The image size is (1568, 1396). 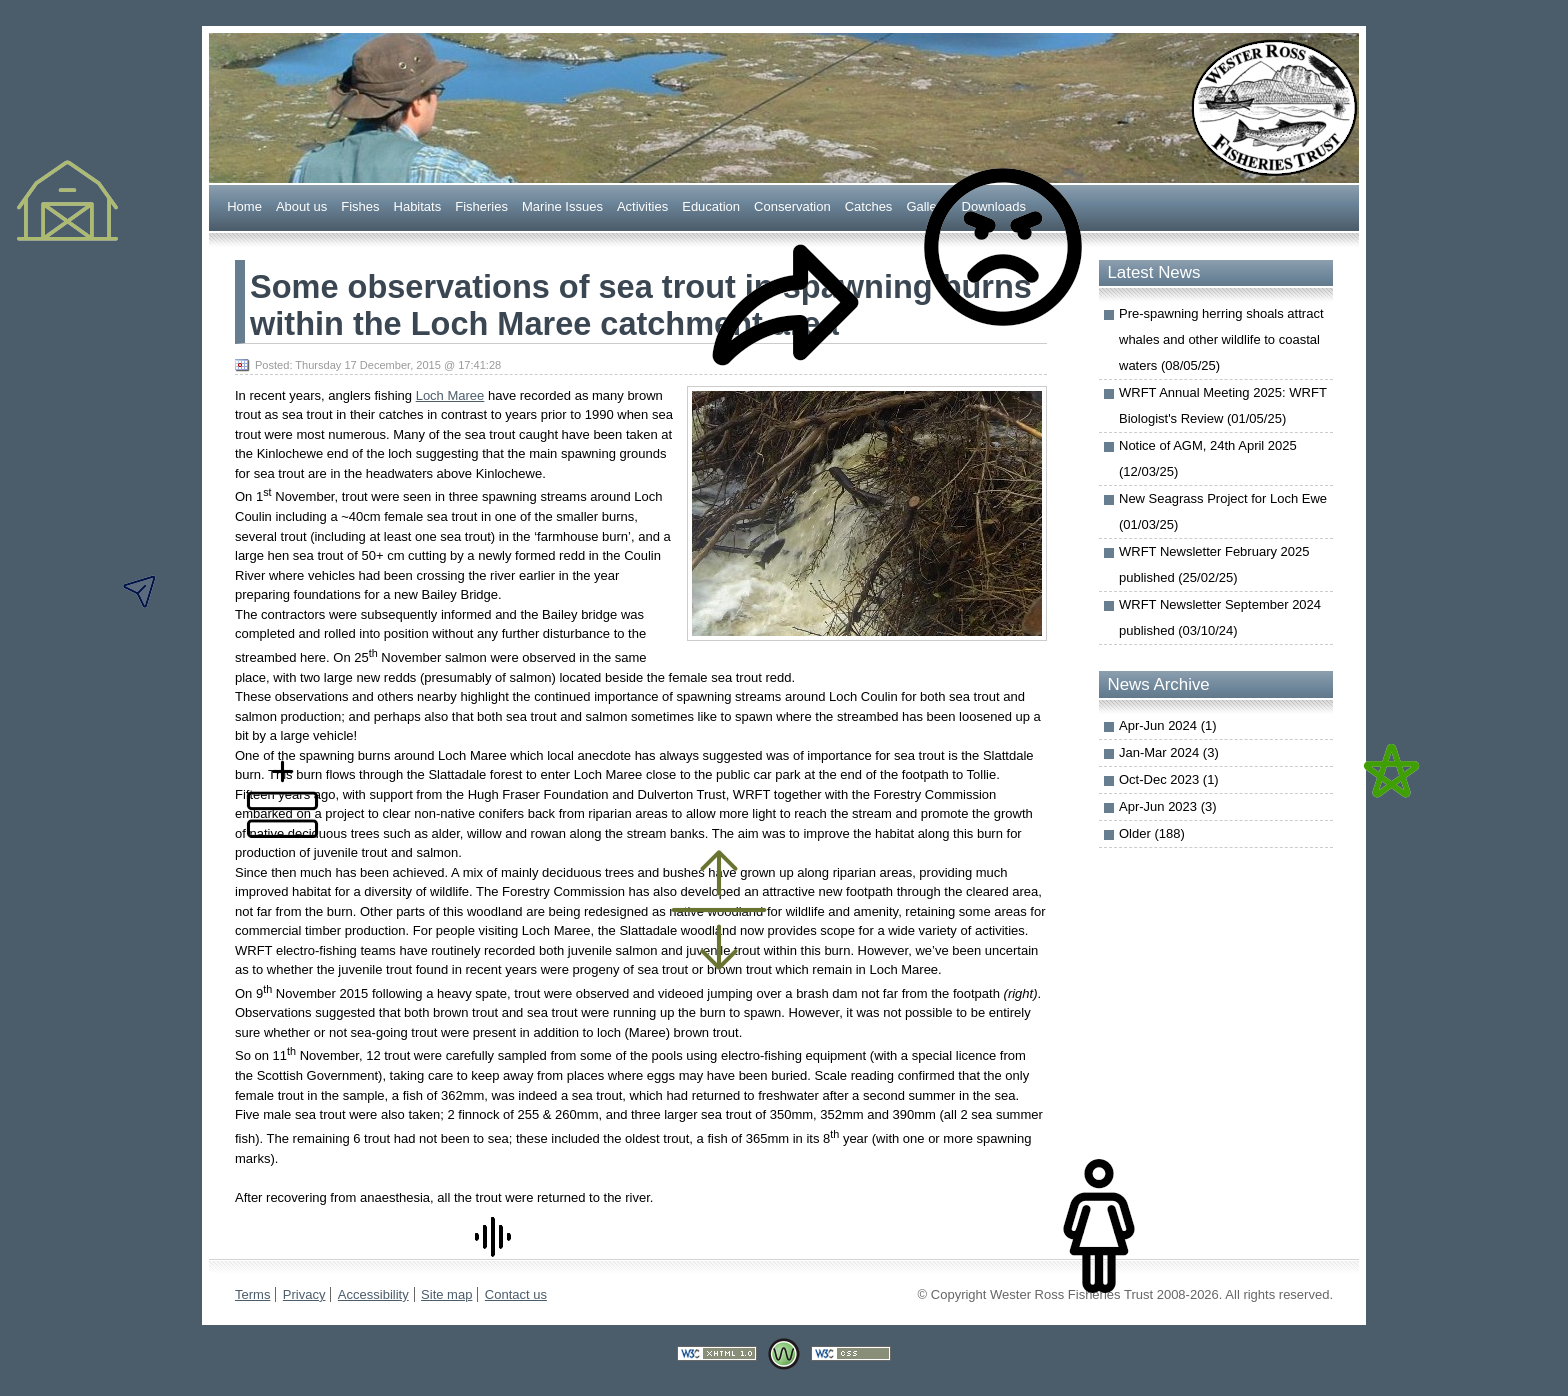 I want to click on access audio equalizer settings, so click(x=493, y=1237).